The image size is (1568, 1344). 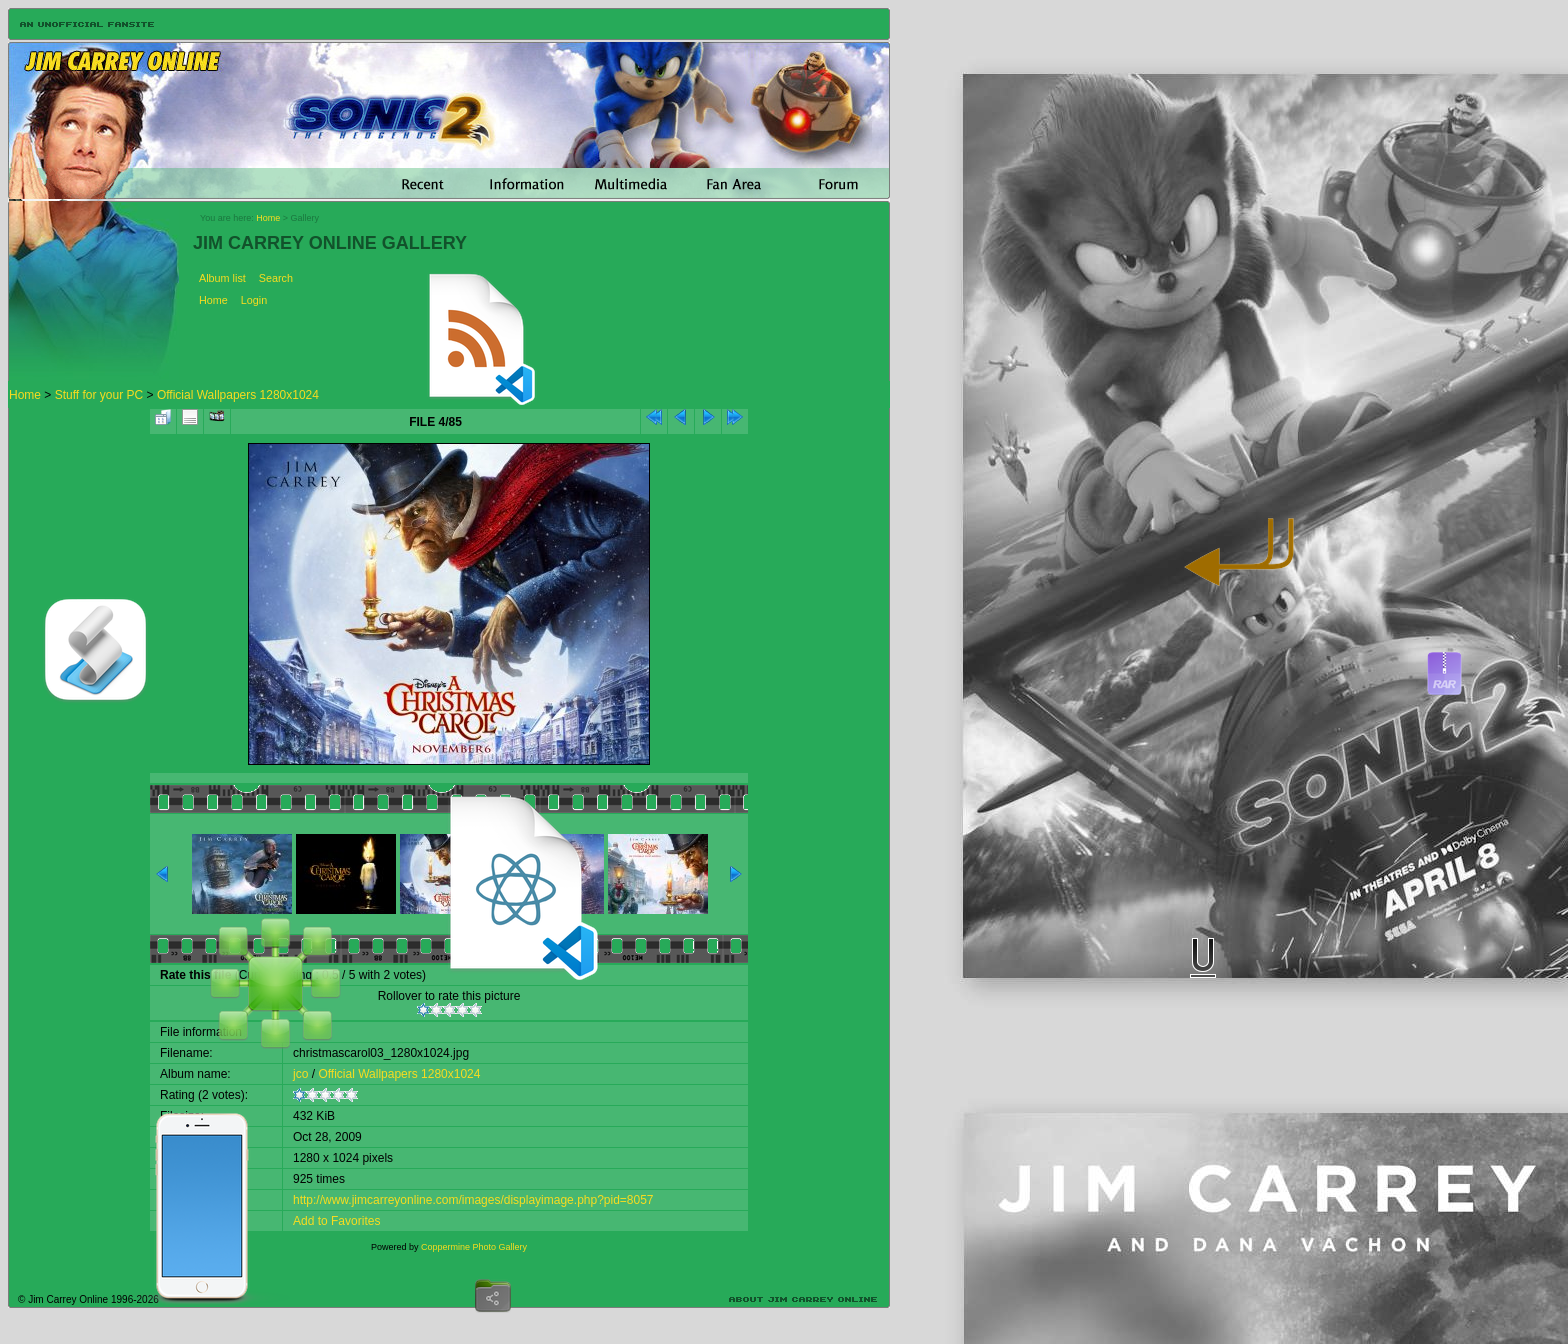 I want to click on open a React JavaScript file, so click(x=516, y=887).